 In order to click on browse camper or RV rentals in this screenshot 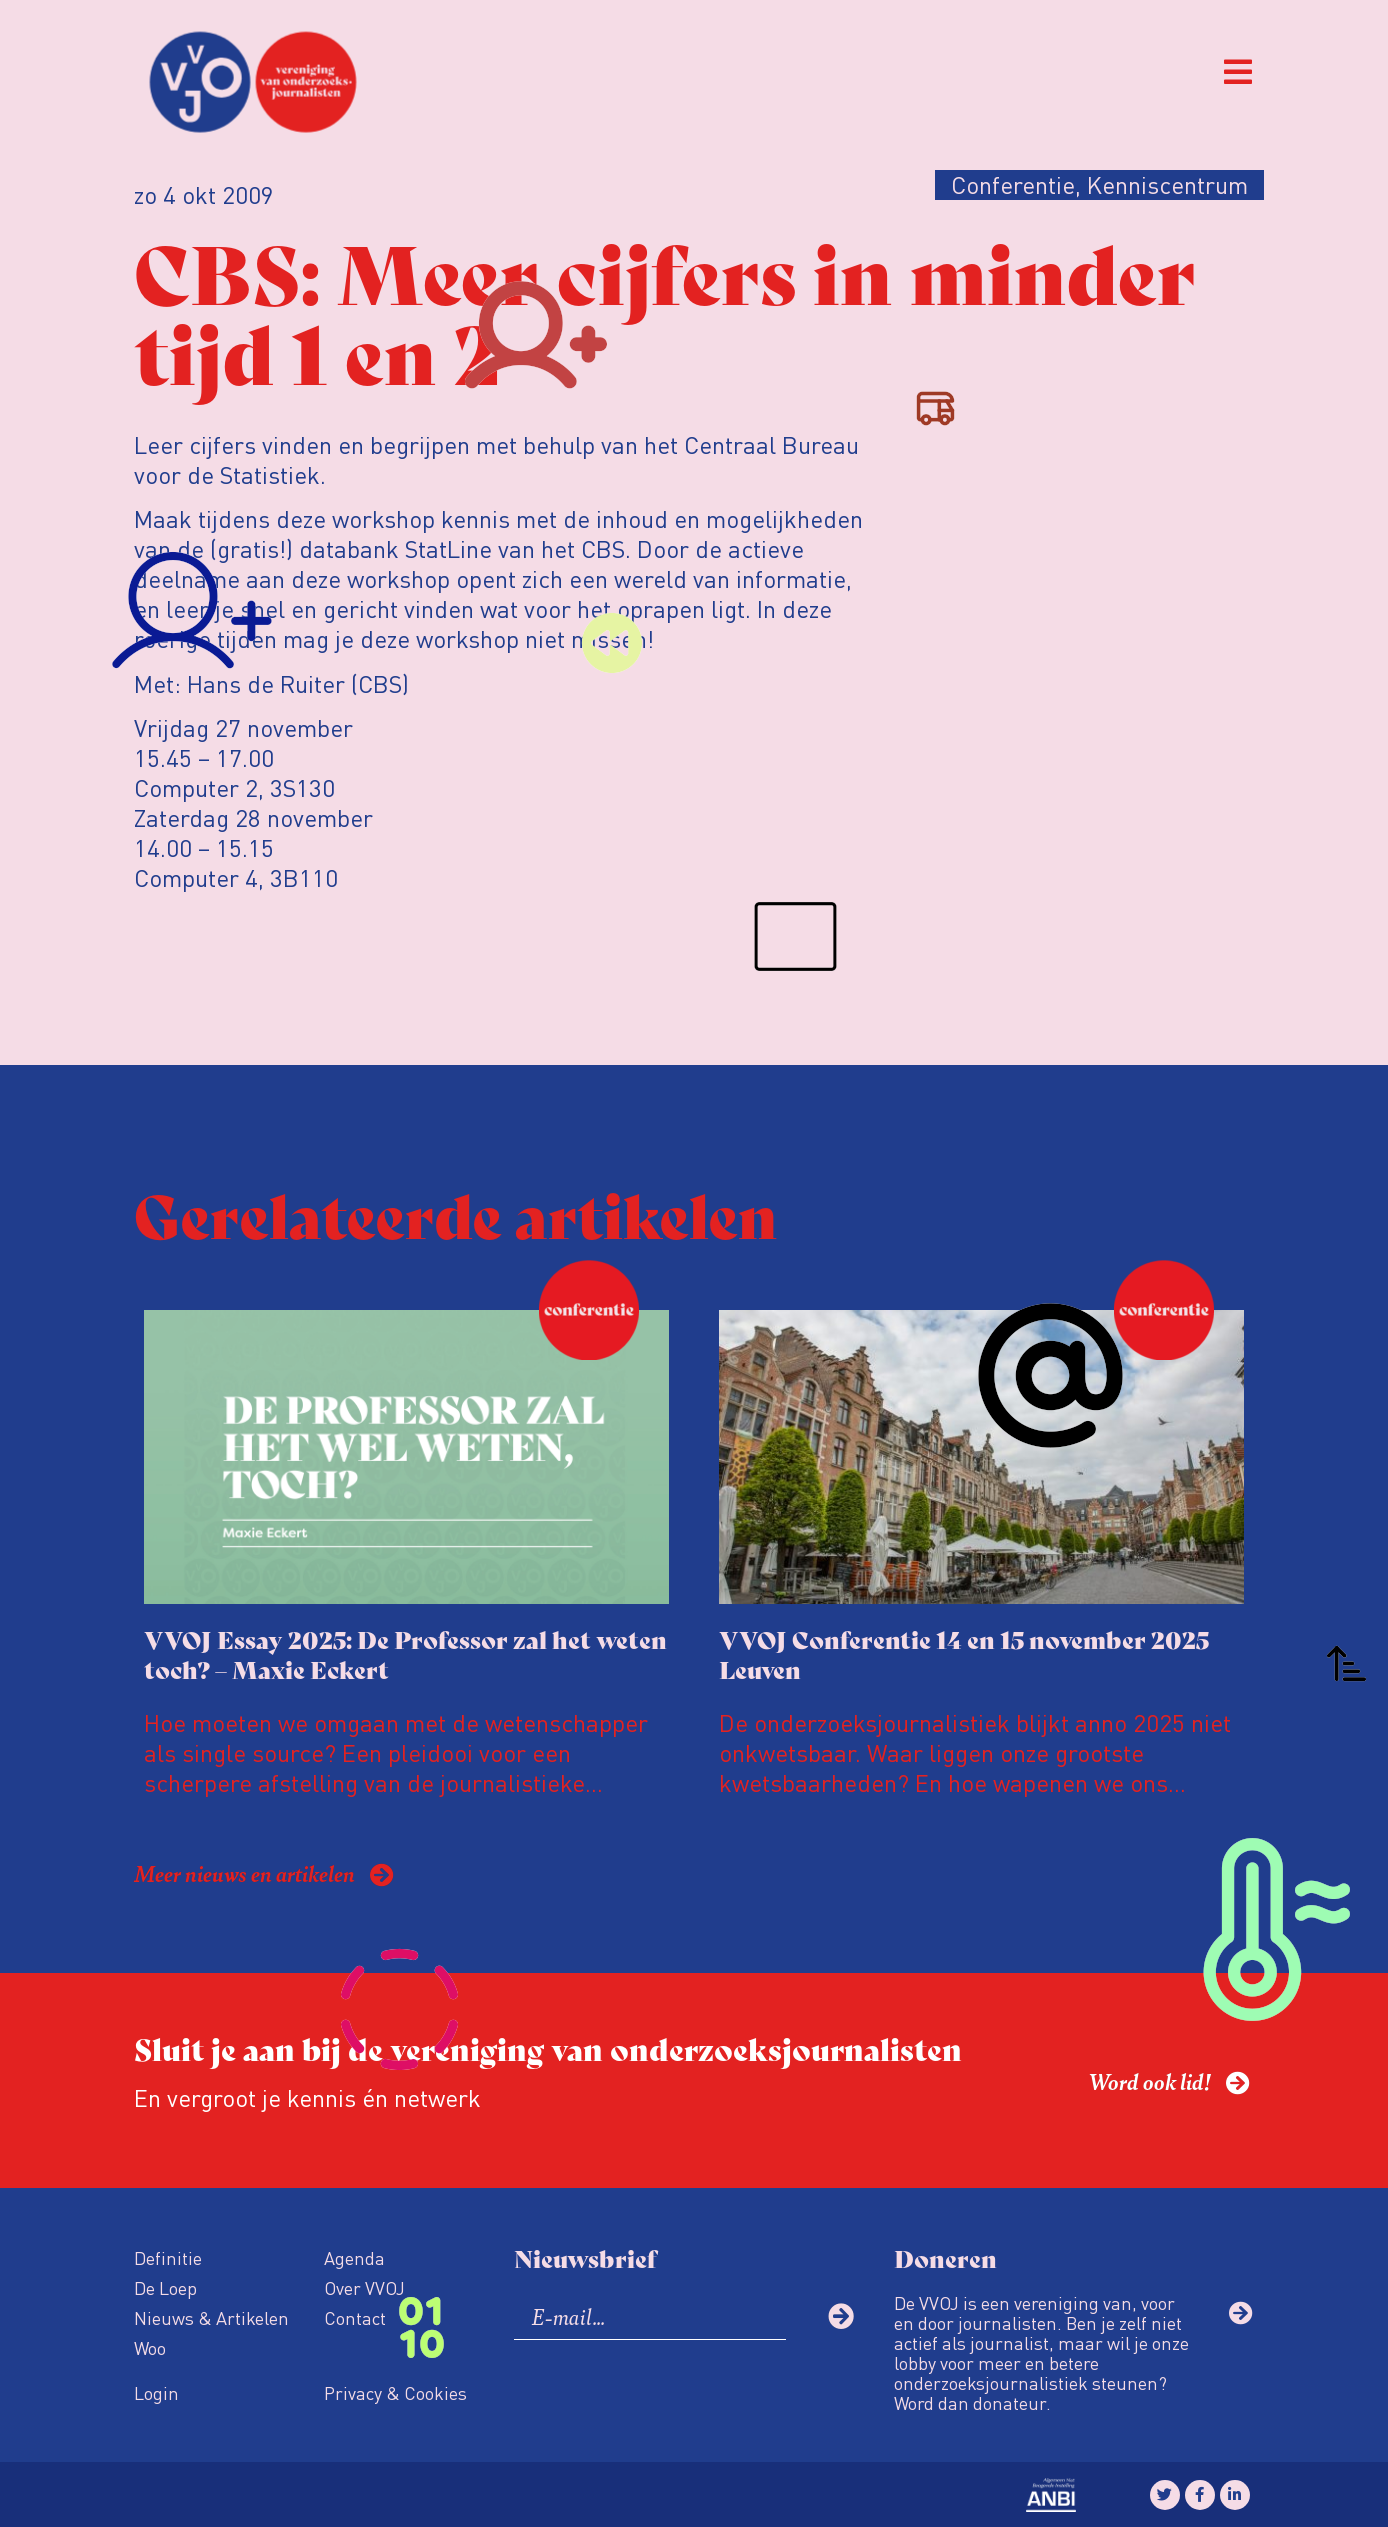, I will do `click(935, 408)`.